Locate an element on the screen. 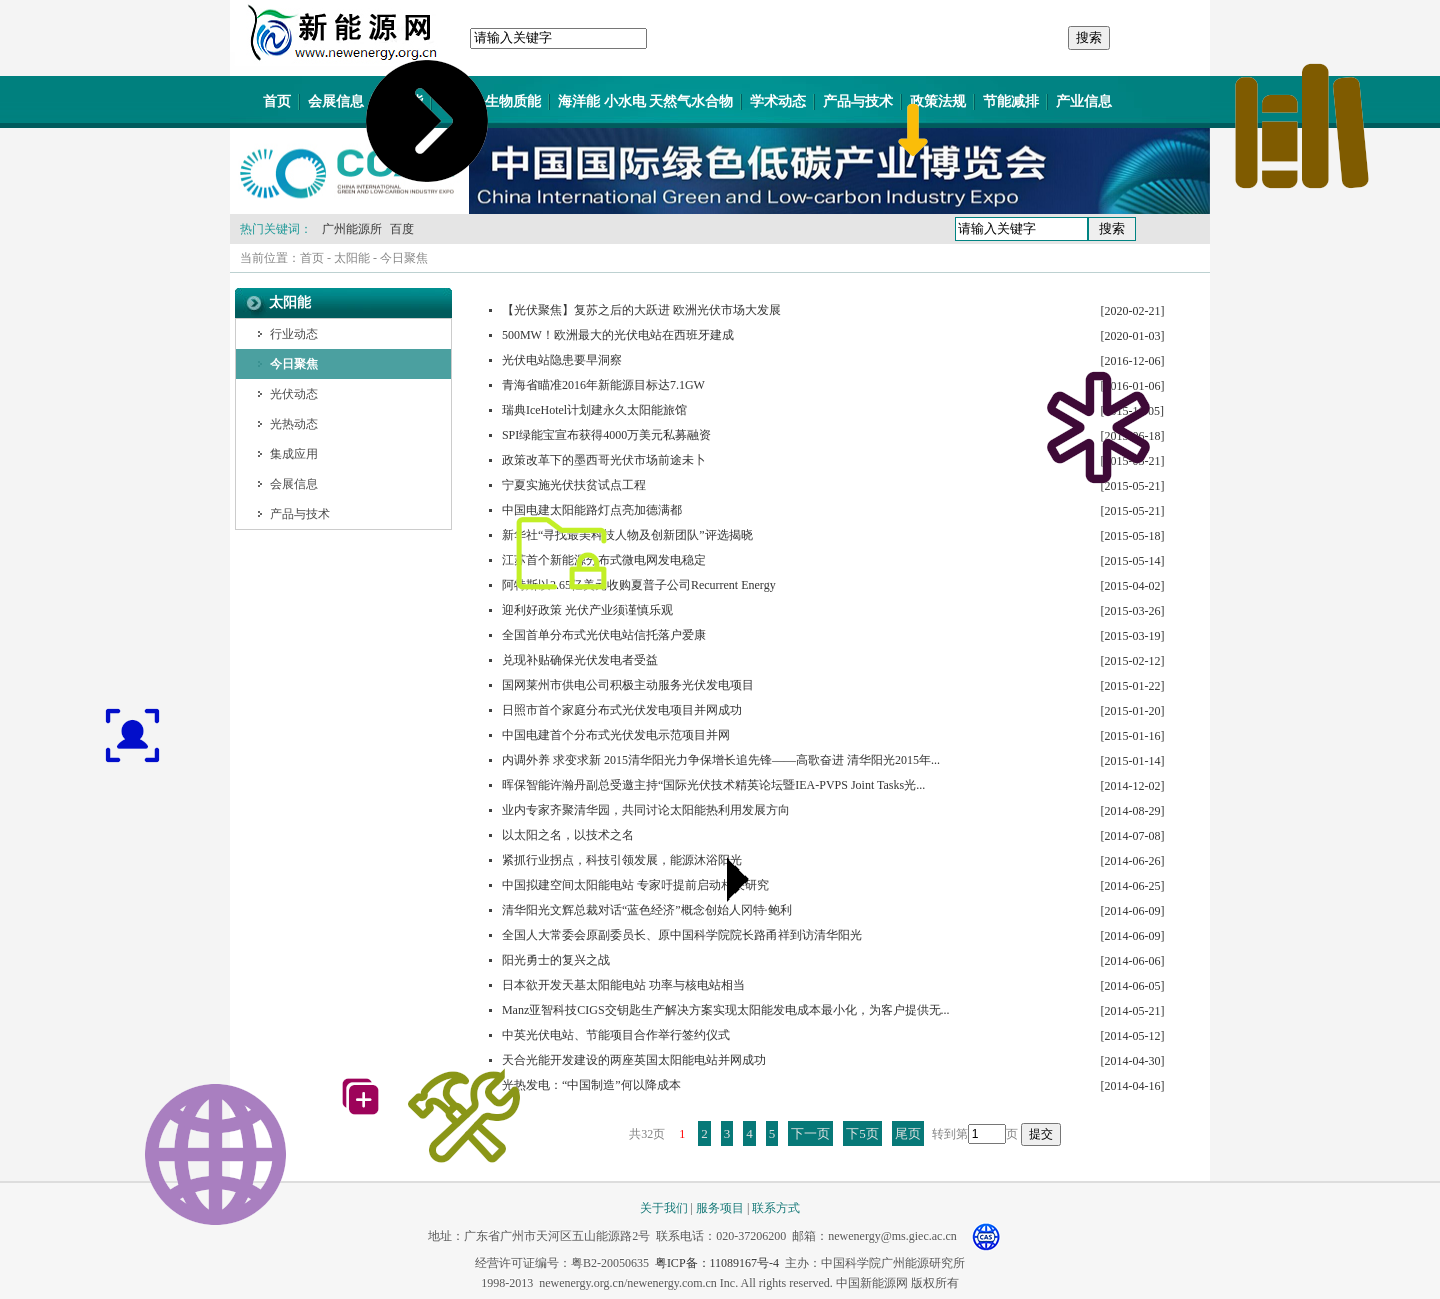  switch to global or worldwide view is located at coordinates (215, 1154).